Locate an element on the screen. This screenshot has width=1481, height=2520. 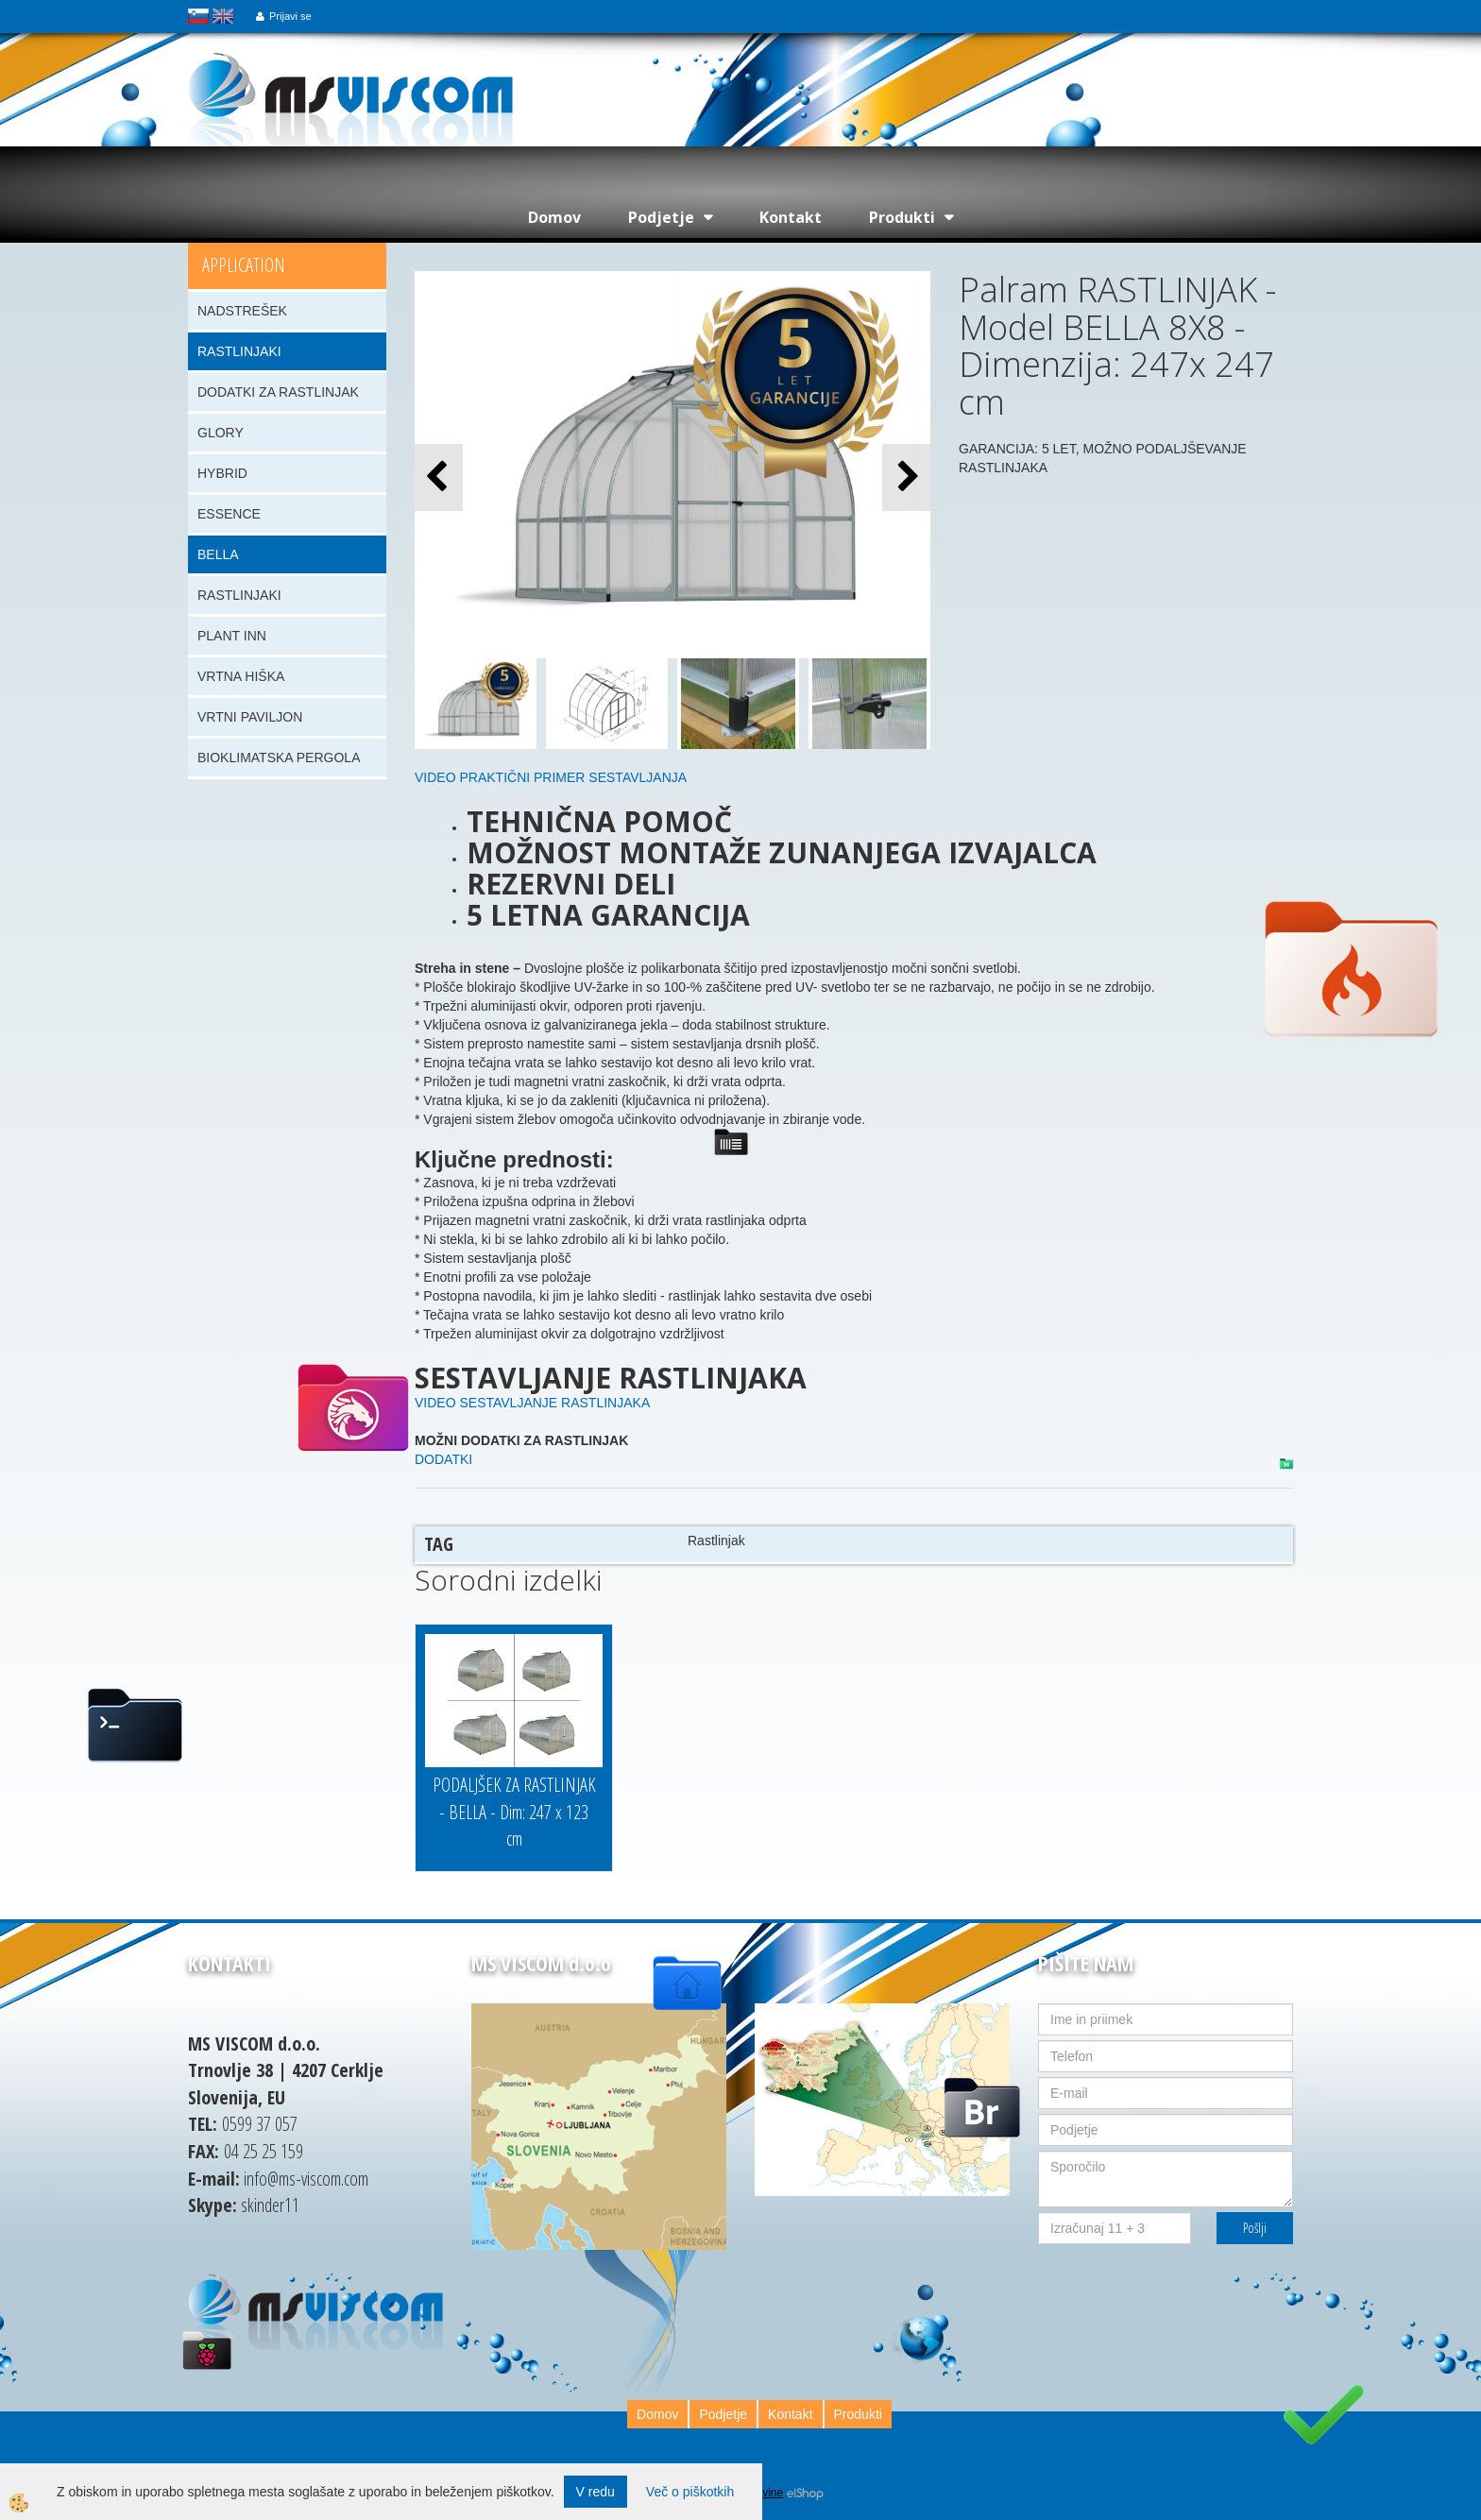
open garuda linux system folder is located at coordinates (352, 1410).